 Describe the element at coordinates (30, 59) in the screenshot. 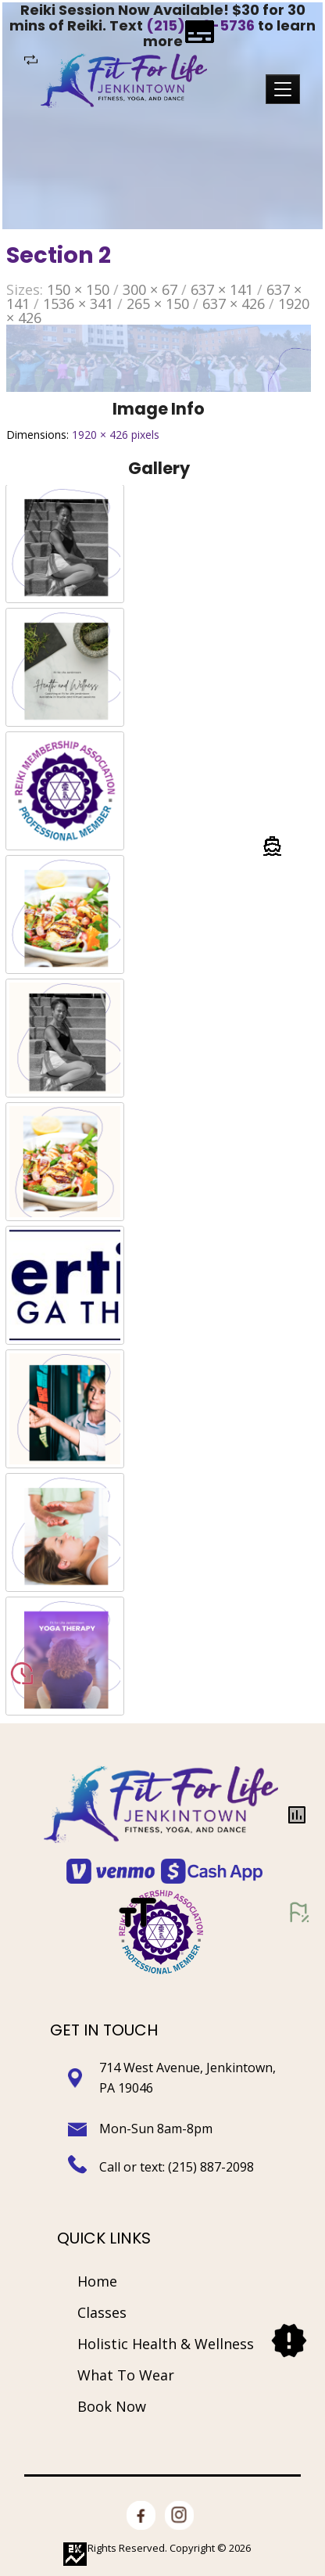

I see `enable repeat mode for media playback` at that location.